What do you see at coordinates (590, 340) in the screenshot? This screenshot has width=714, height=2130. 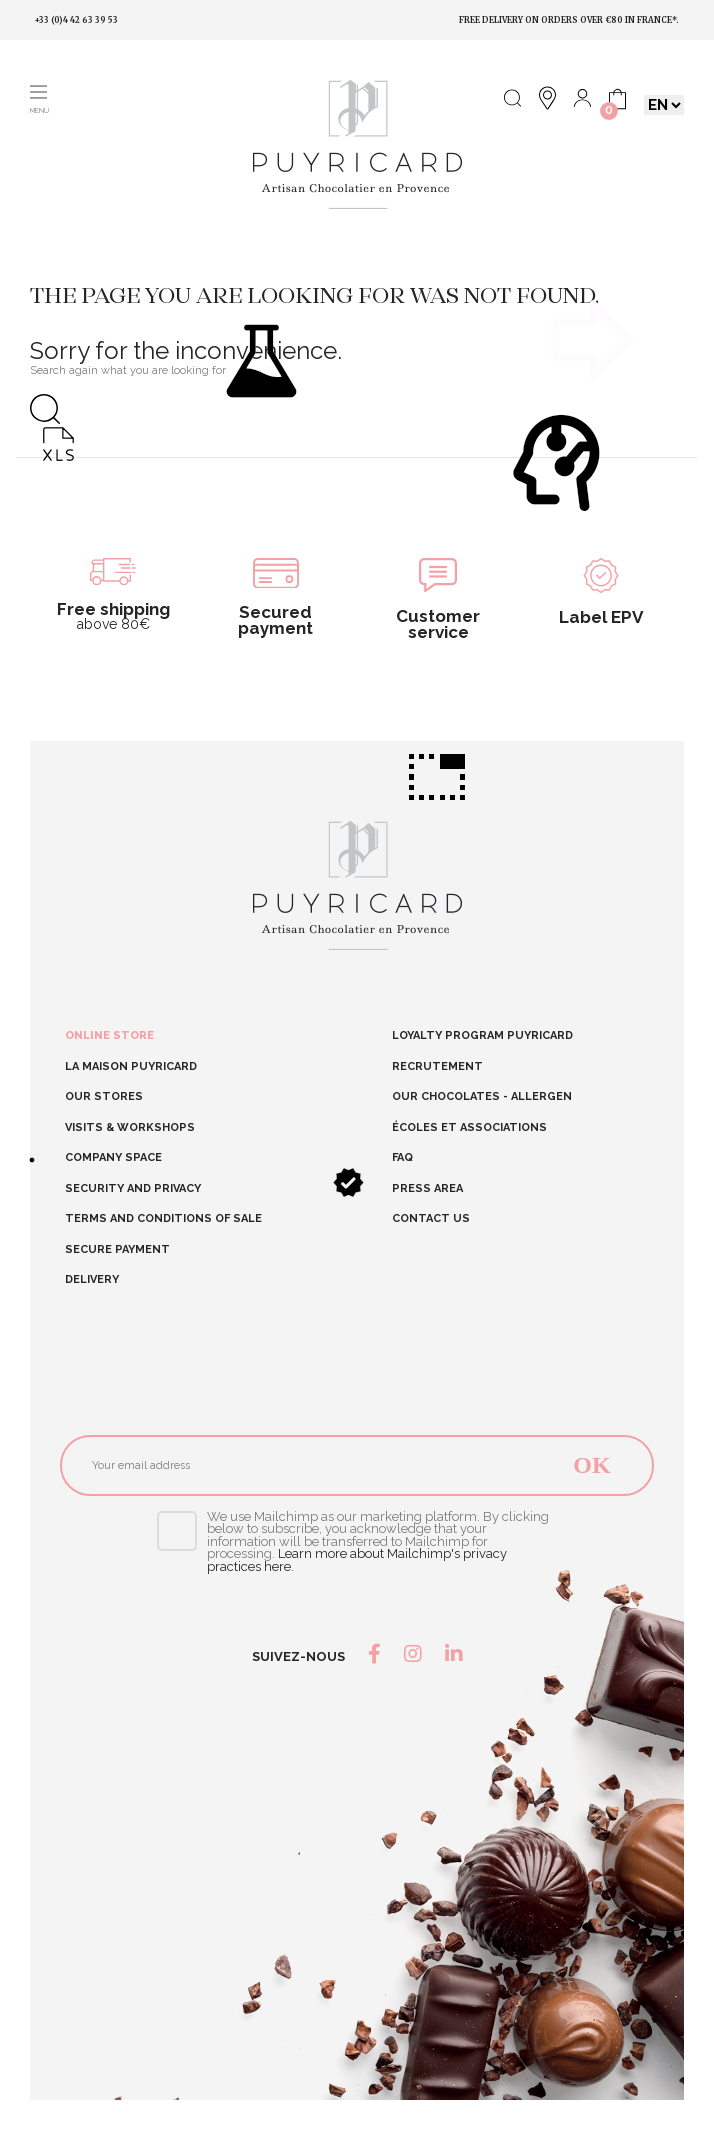 I see `navigate to the next item or step` at bounding box center [590, 340].